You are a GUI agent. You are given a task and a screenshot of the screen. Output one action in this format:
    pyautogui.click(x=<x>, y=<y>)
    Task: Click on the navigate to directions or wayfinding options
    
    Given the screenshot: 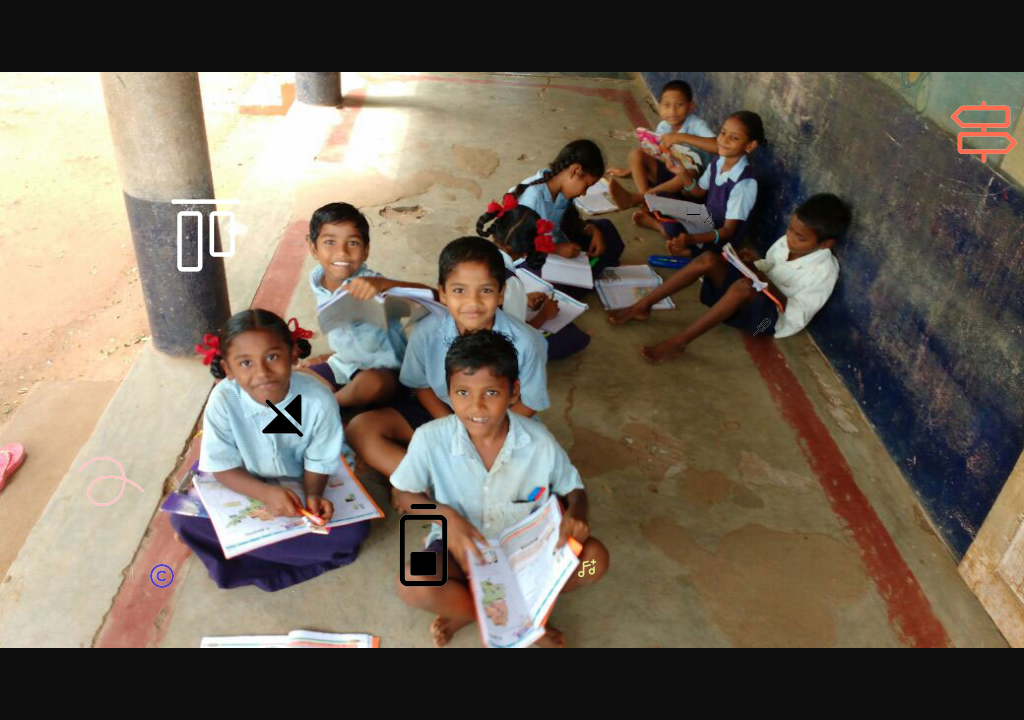 What is the action you would take?
    pyautogui.click(x=984, y=132)
    